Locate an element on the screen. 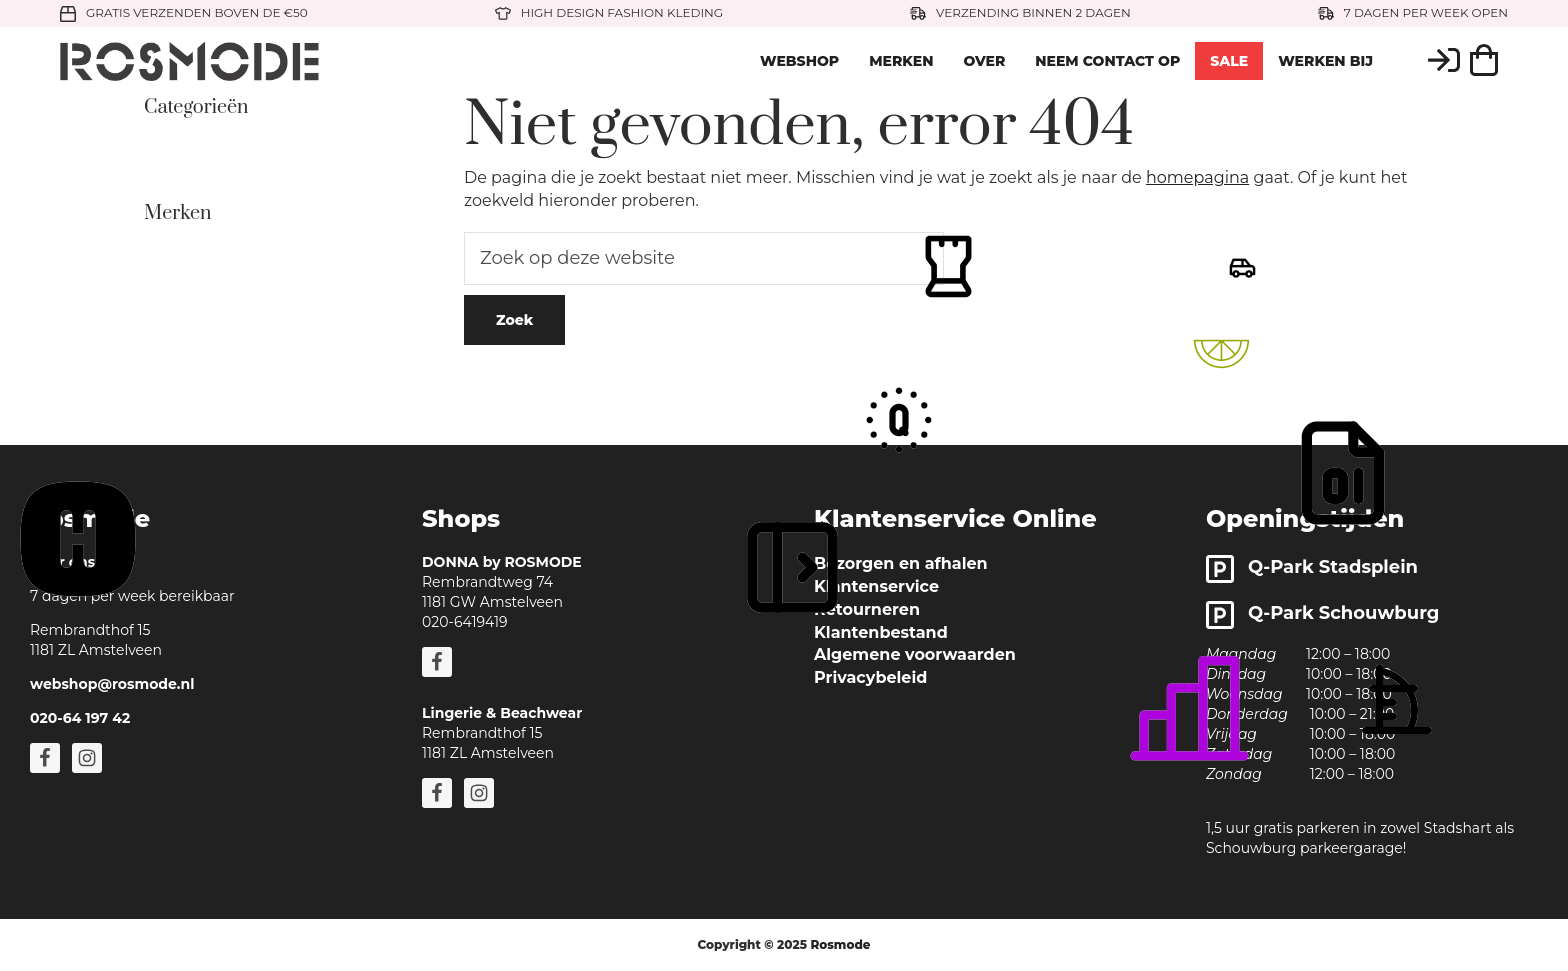 This screenshot has width=1568, height=971. access vehicle or driving settings is located at coordinates (1242, 267).